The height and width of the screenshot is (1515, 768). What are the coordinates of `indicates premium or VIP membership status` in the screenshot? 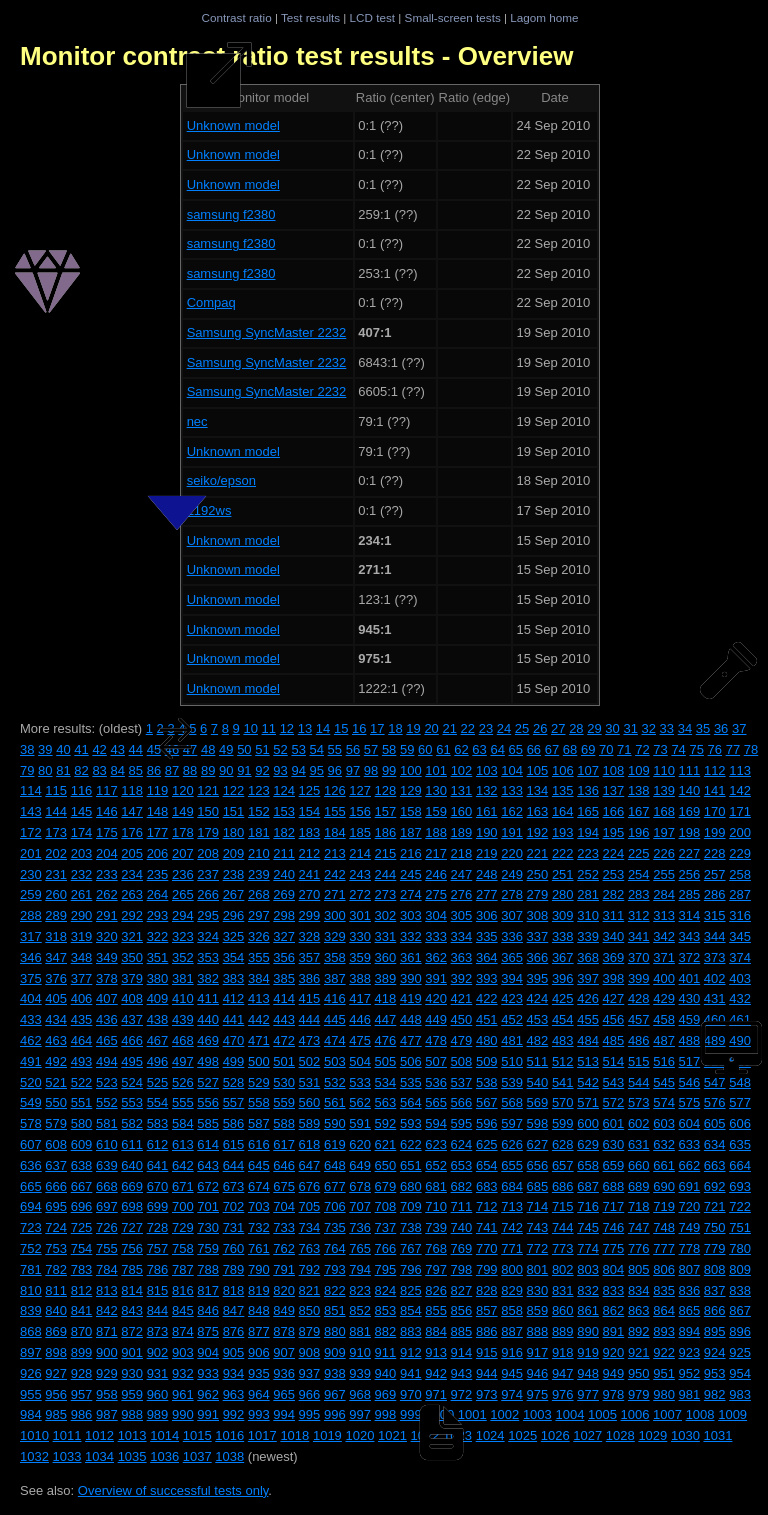 It's located at (47, 281).